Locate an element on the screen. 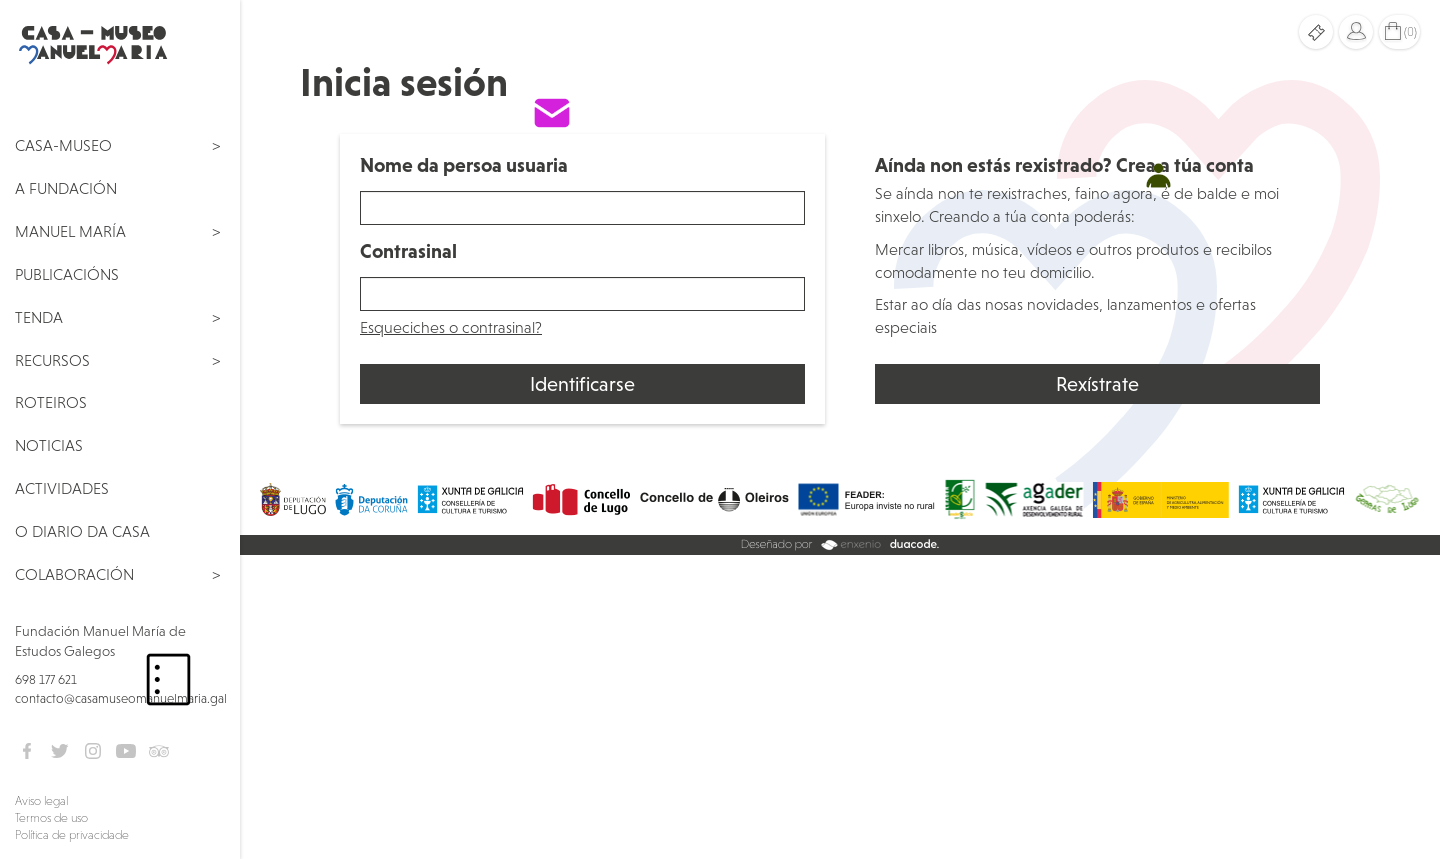 Image resolution: width=1440 pixels, height=859 pixels. view your profile is located at coordinates (1158, 175).